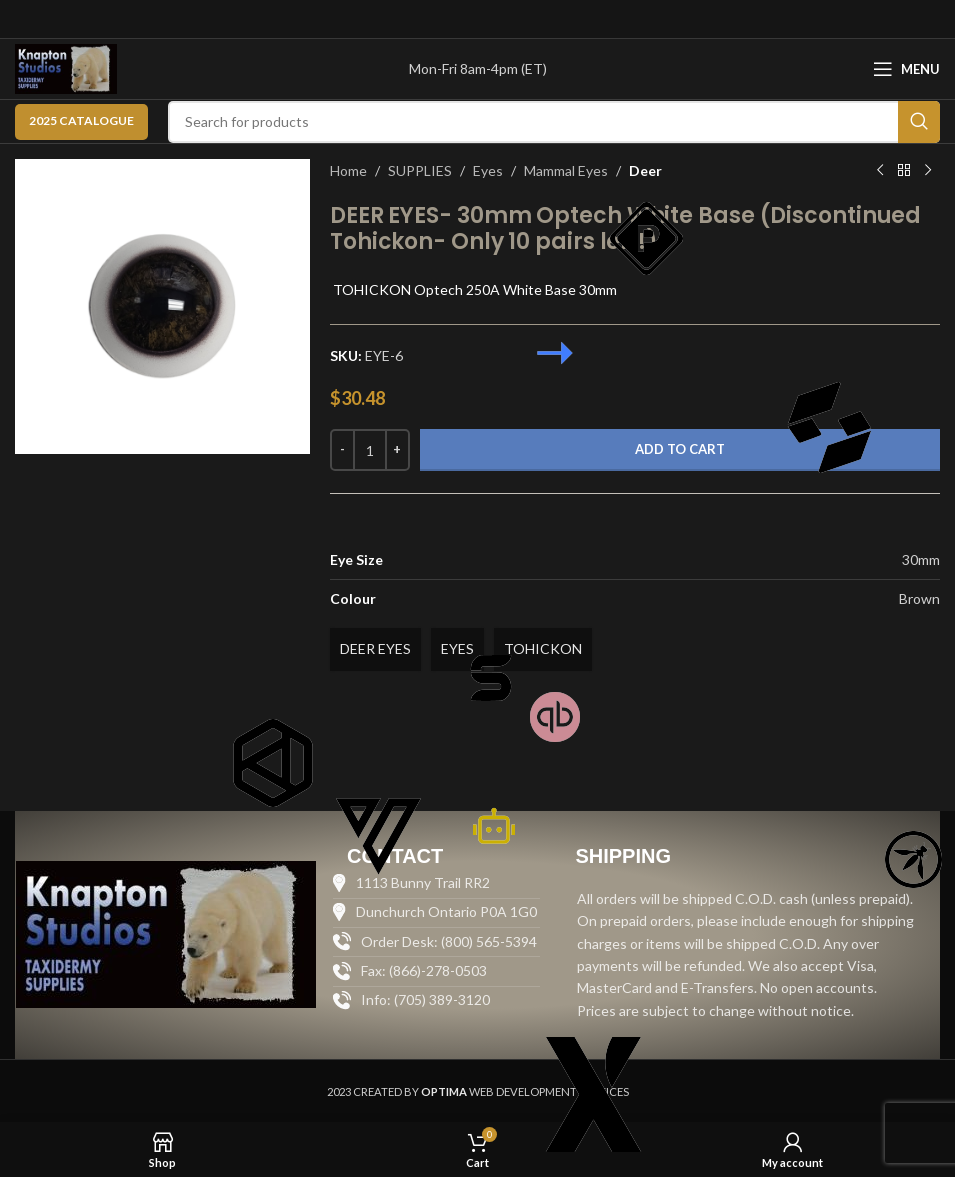 The width and height of the screenshot is (955, 1177). I want to click on navigate to the next step or page, so click(555, 353).